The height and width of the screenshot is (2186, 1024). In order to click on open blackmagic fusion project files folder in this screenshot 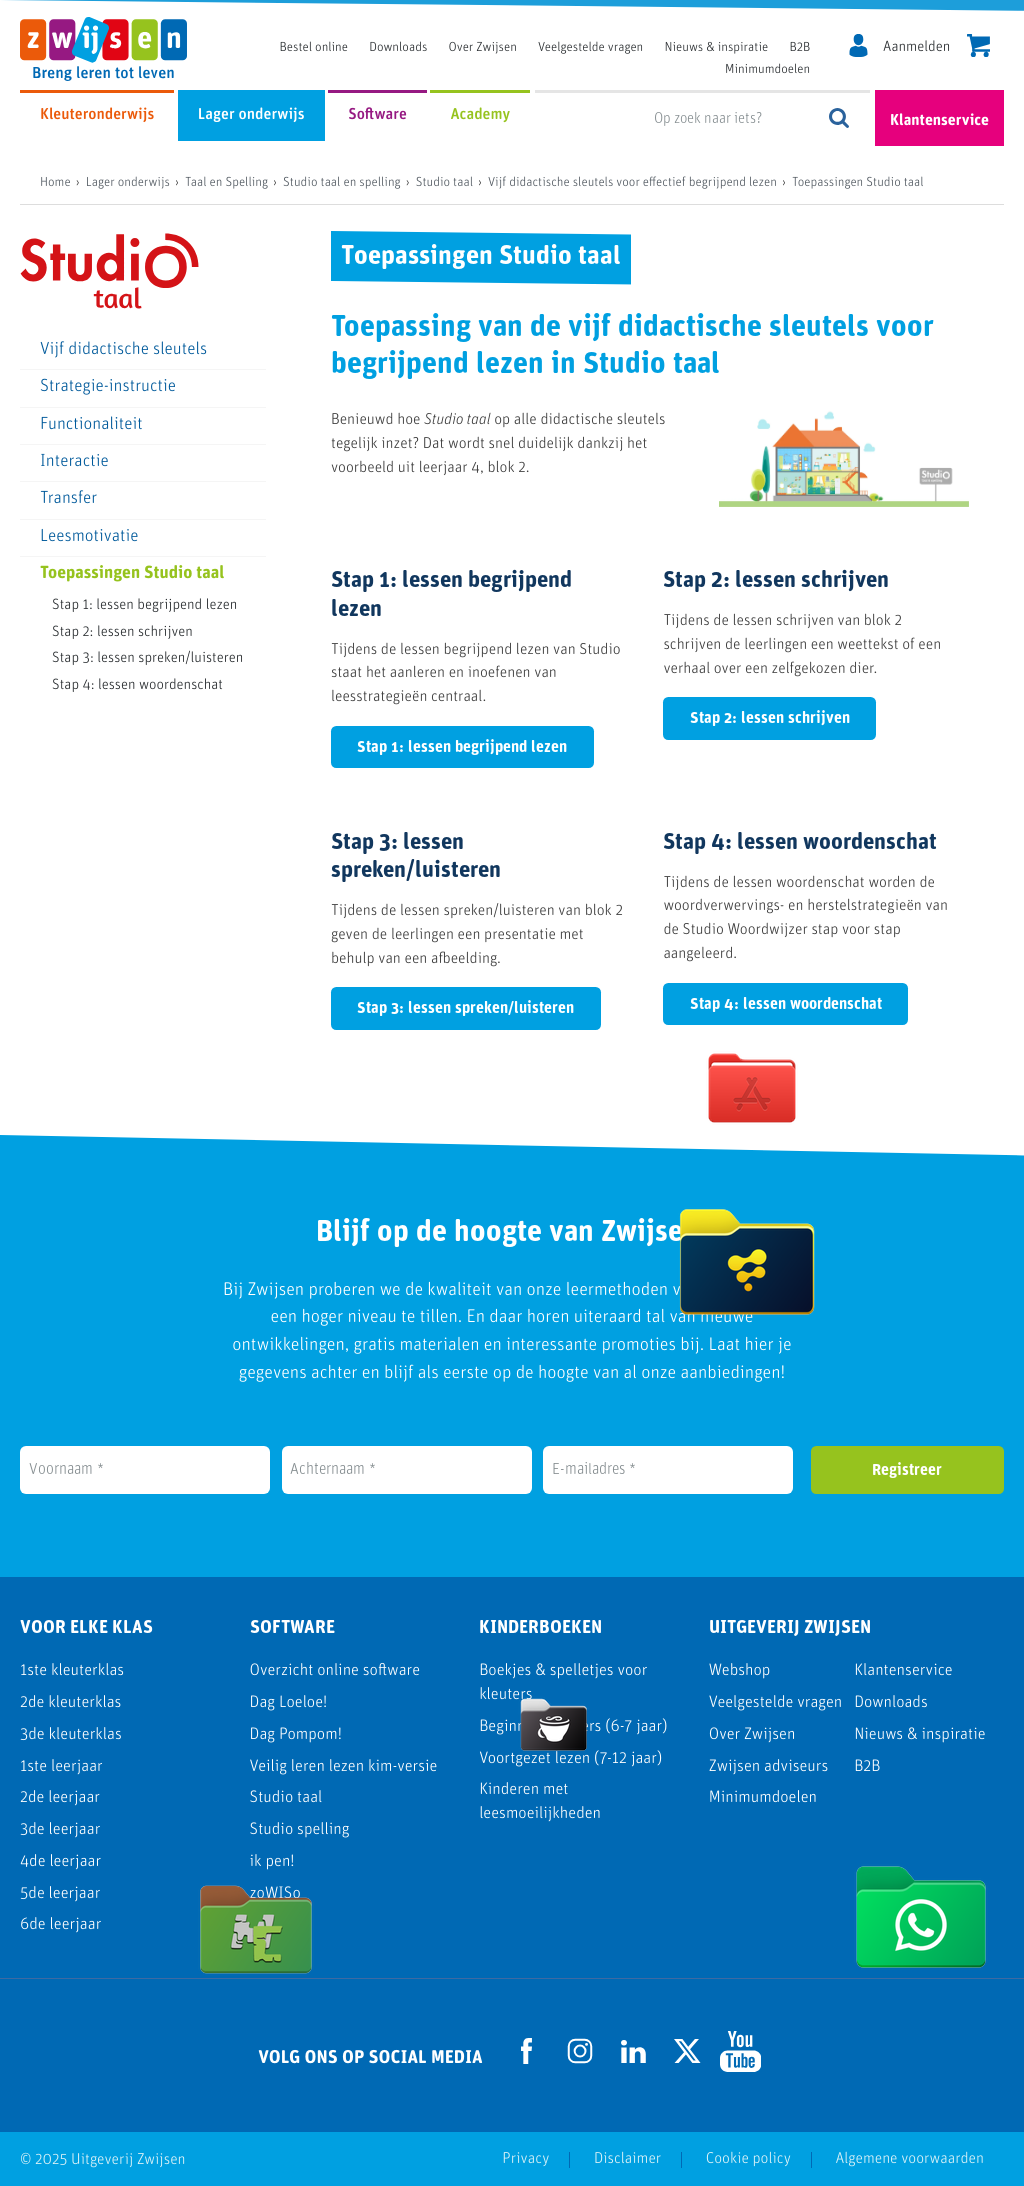, I will do `click(746, 1265)`.